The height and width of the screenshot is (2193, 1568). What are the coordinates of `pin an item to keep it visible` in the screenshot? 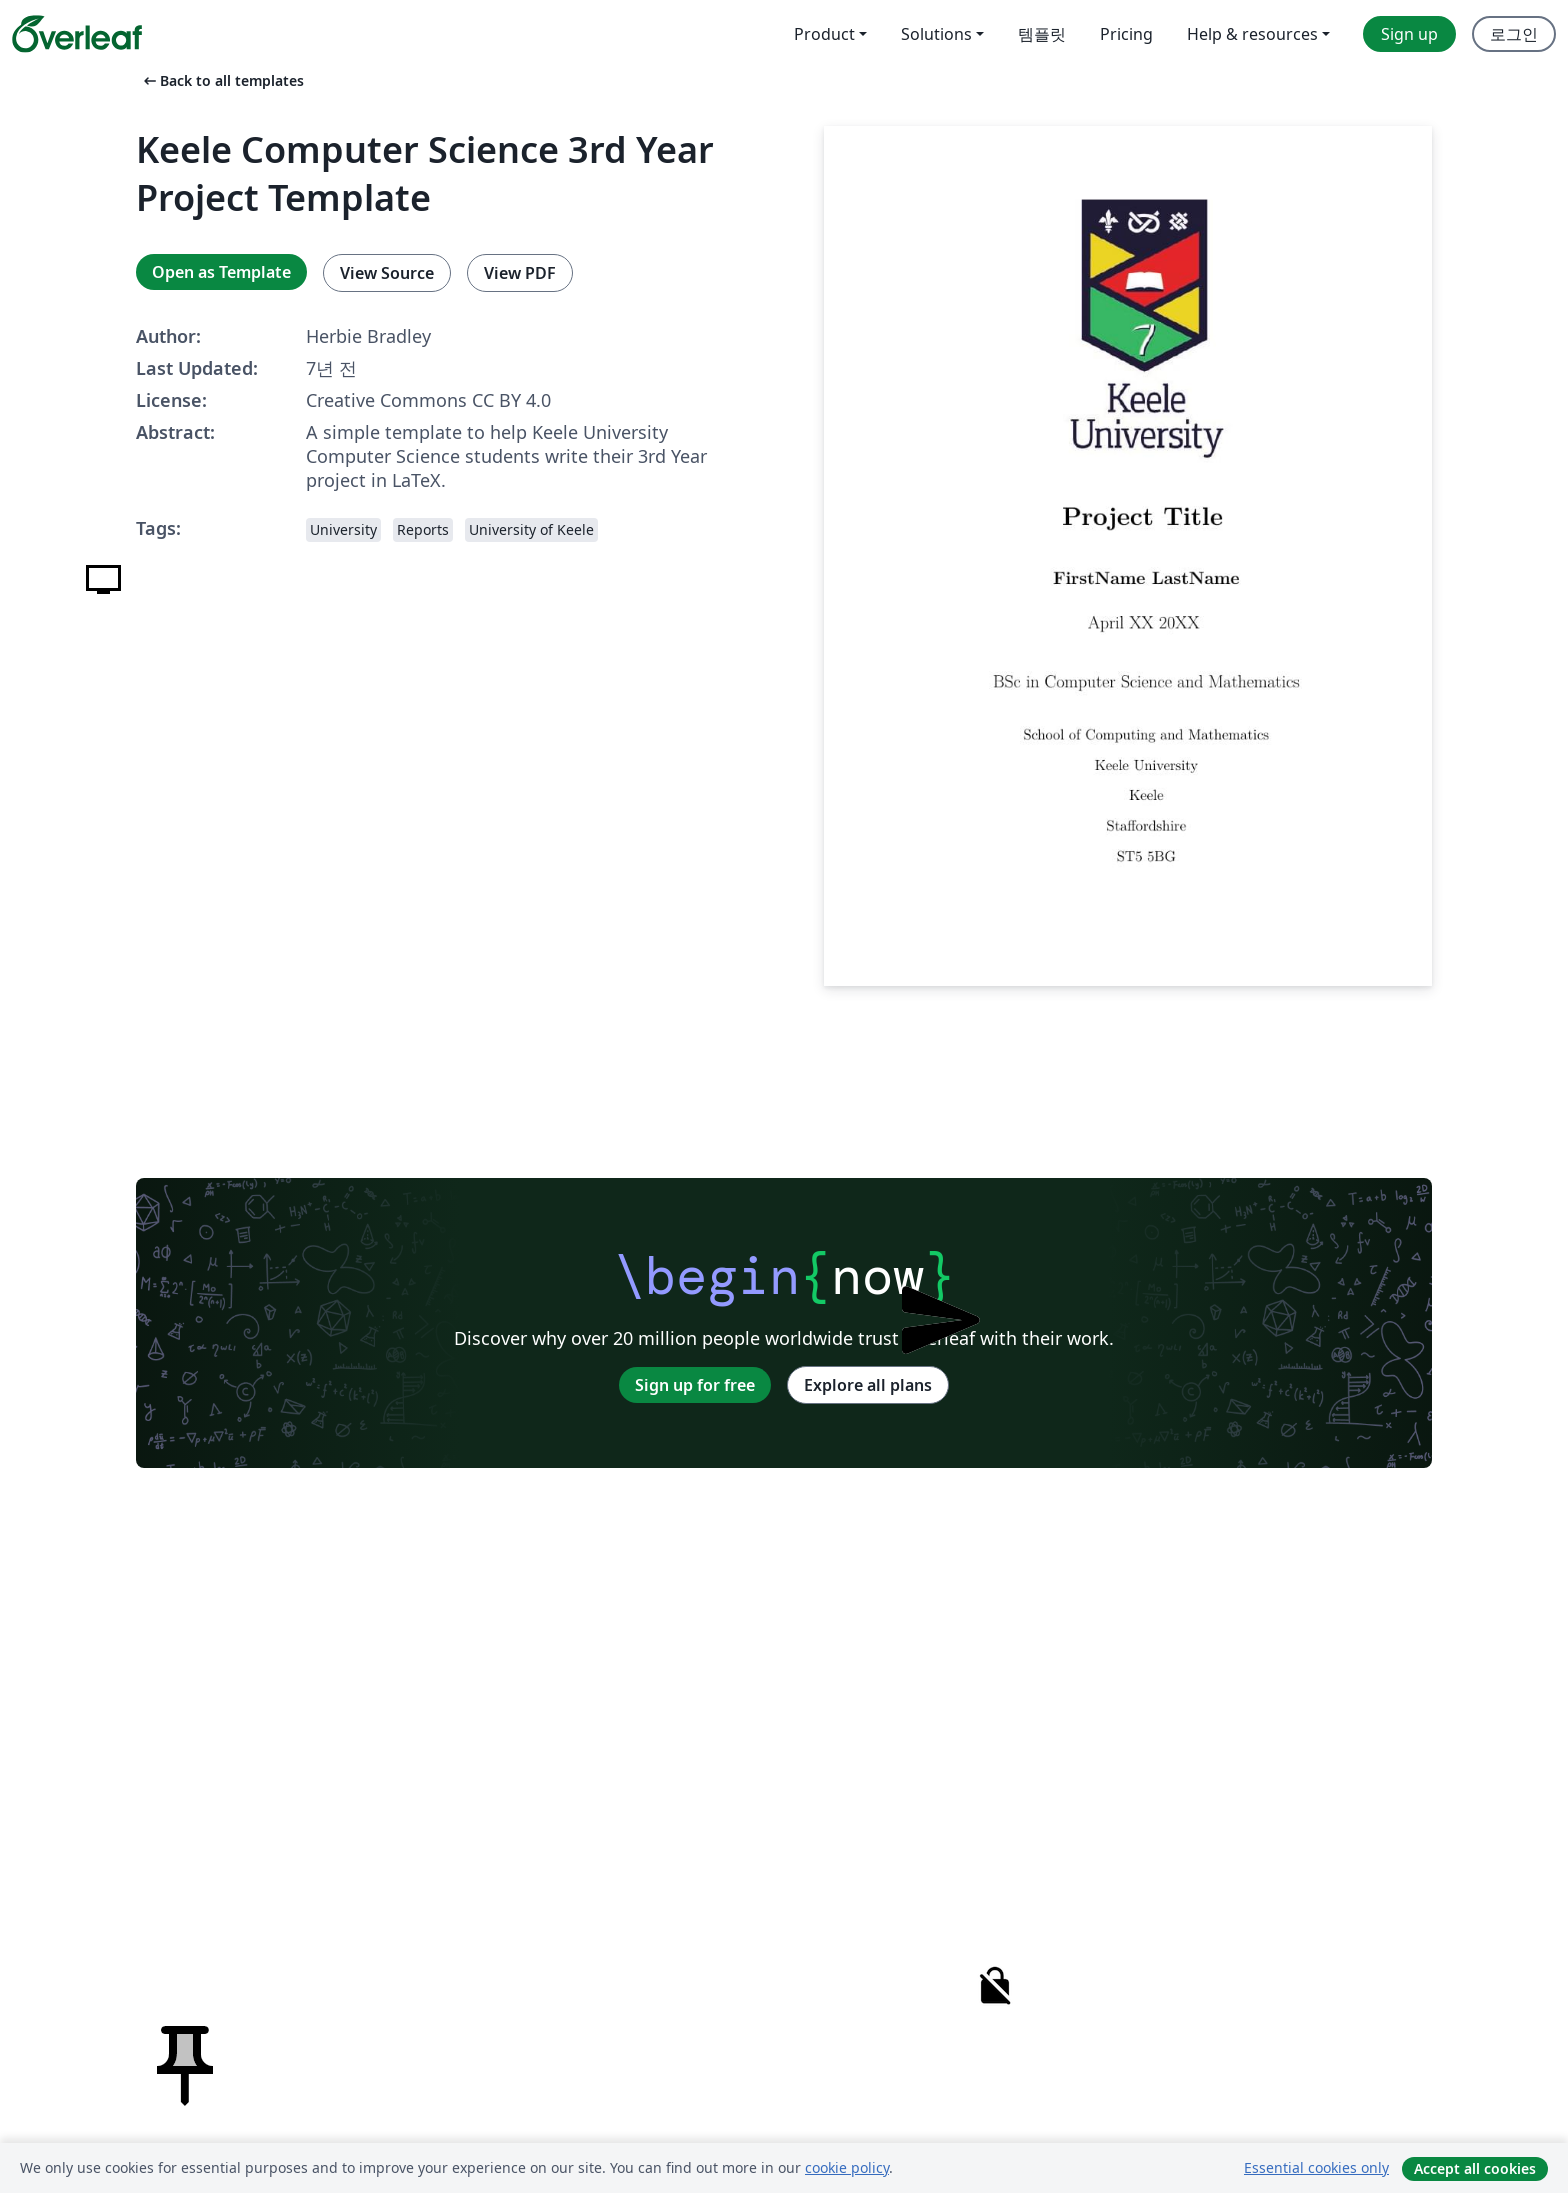 It's located at (185, 2066).